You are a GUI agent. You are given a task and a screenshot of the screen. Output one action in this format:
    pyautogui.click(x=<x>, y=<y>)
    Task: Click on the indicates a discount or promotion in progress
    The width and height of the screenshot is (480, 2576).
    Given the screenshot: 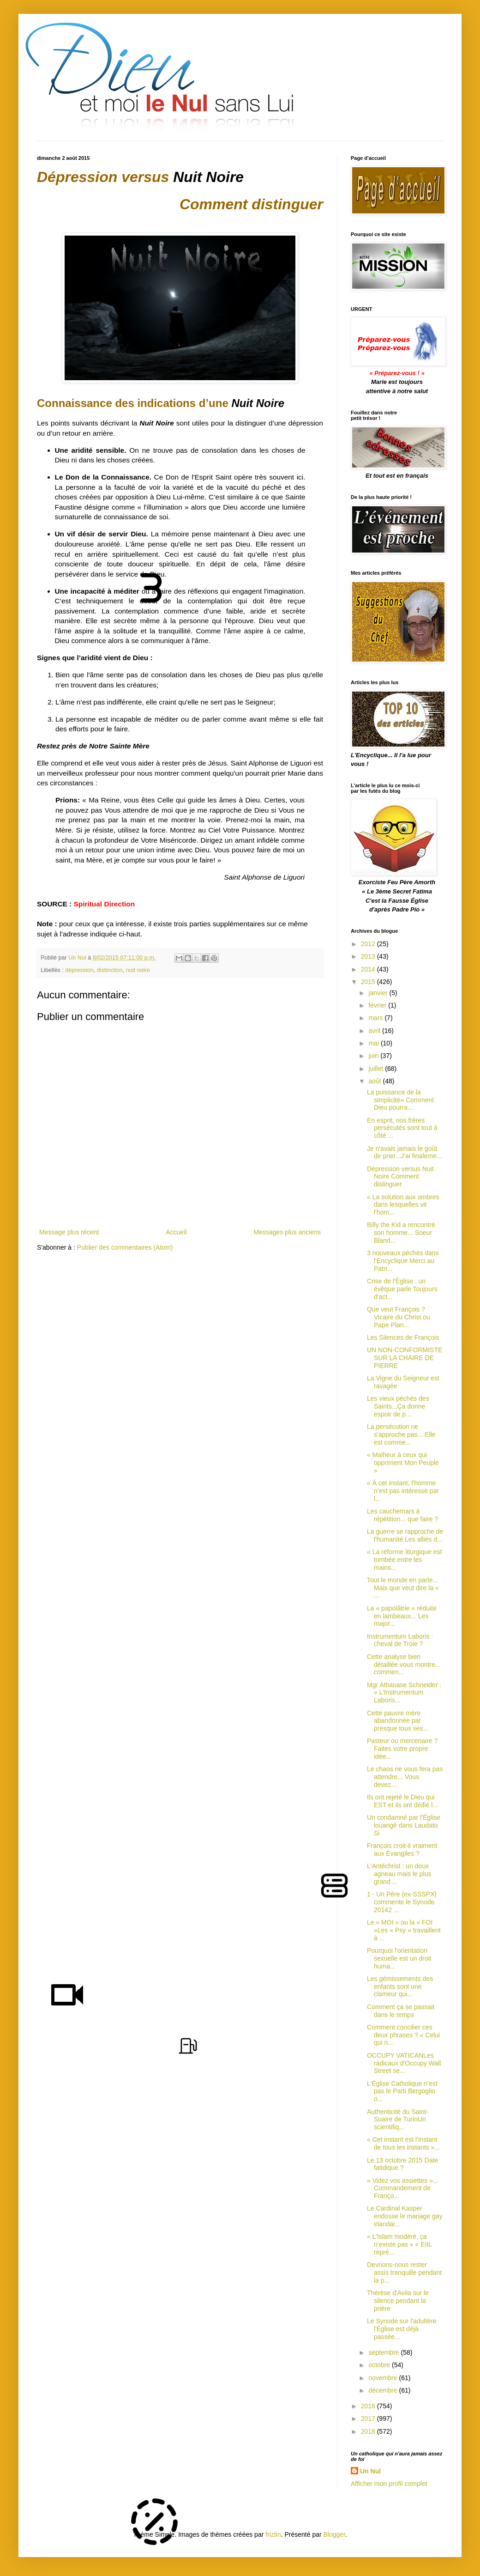 What is the action you would take?
    pyautogui.click(x=154, y=2521)
    